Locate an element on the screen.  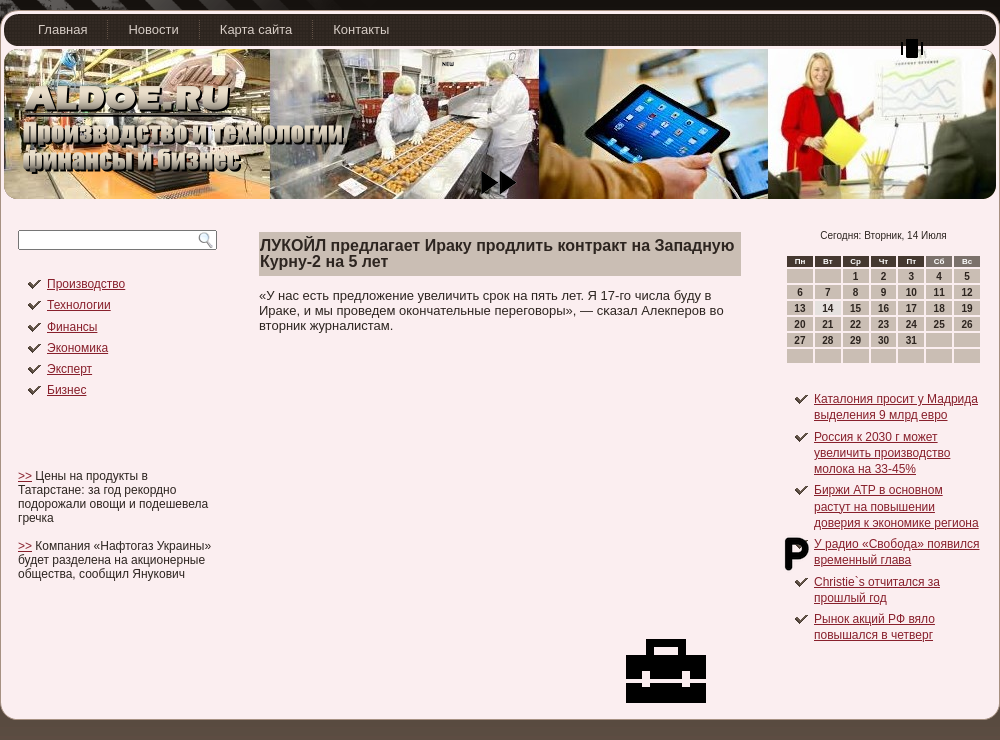
access home repair services is located at coordinates (666, 671).